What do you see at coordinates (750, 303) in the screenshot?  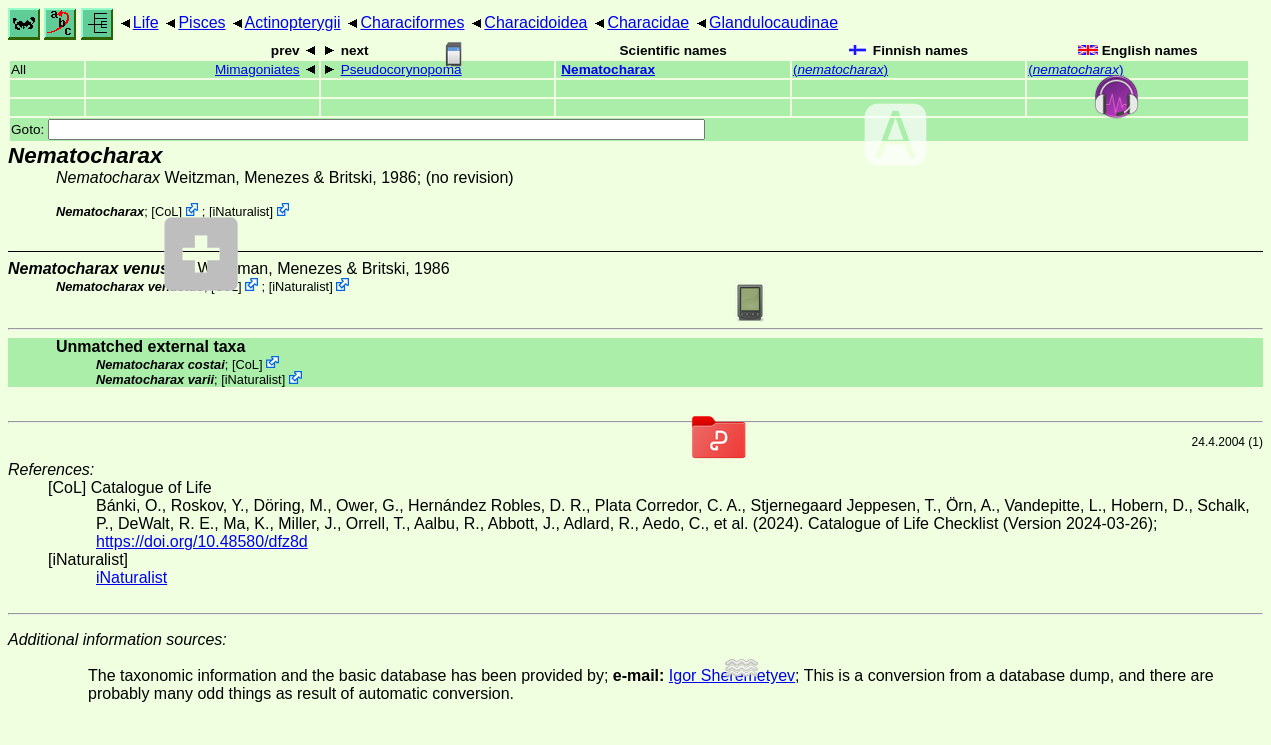 I see `access PDA or handheld device settings` at bounding box center [750, 303].